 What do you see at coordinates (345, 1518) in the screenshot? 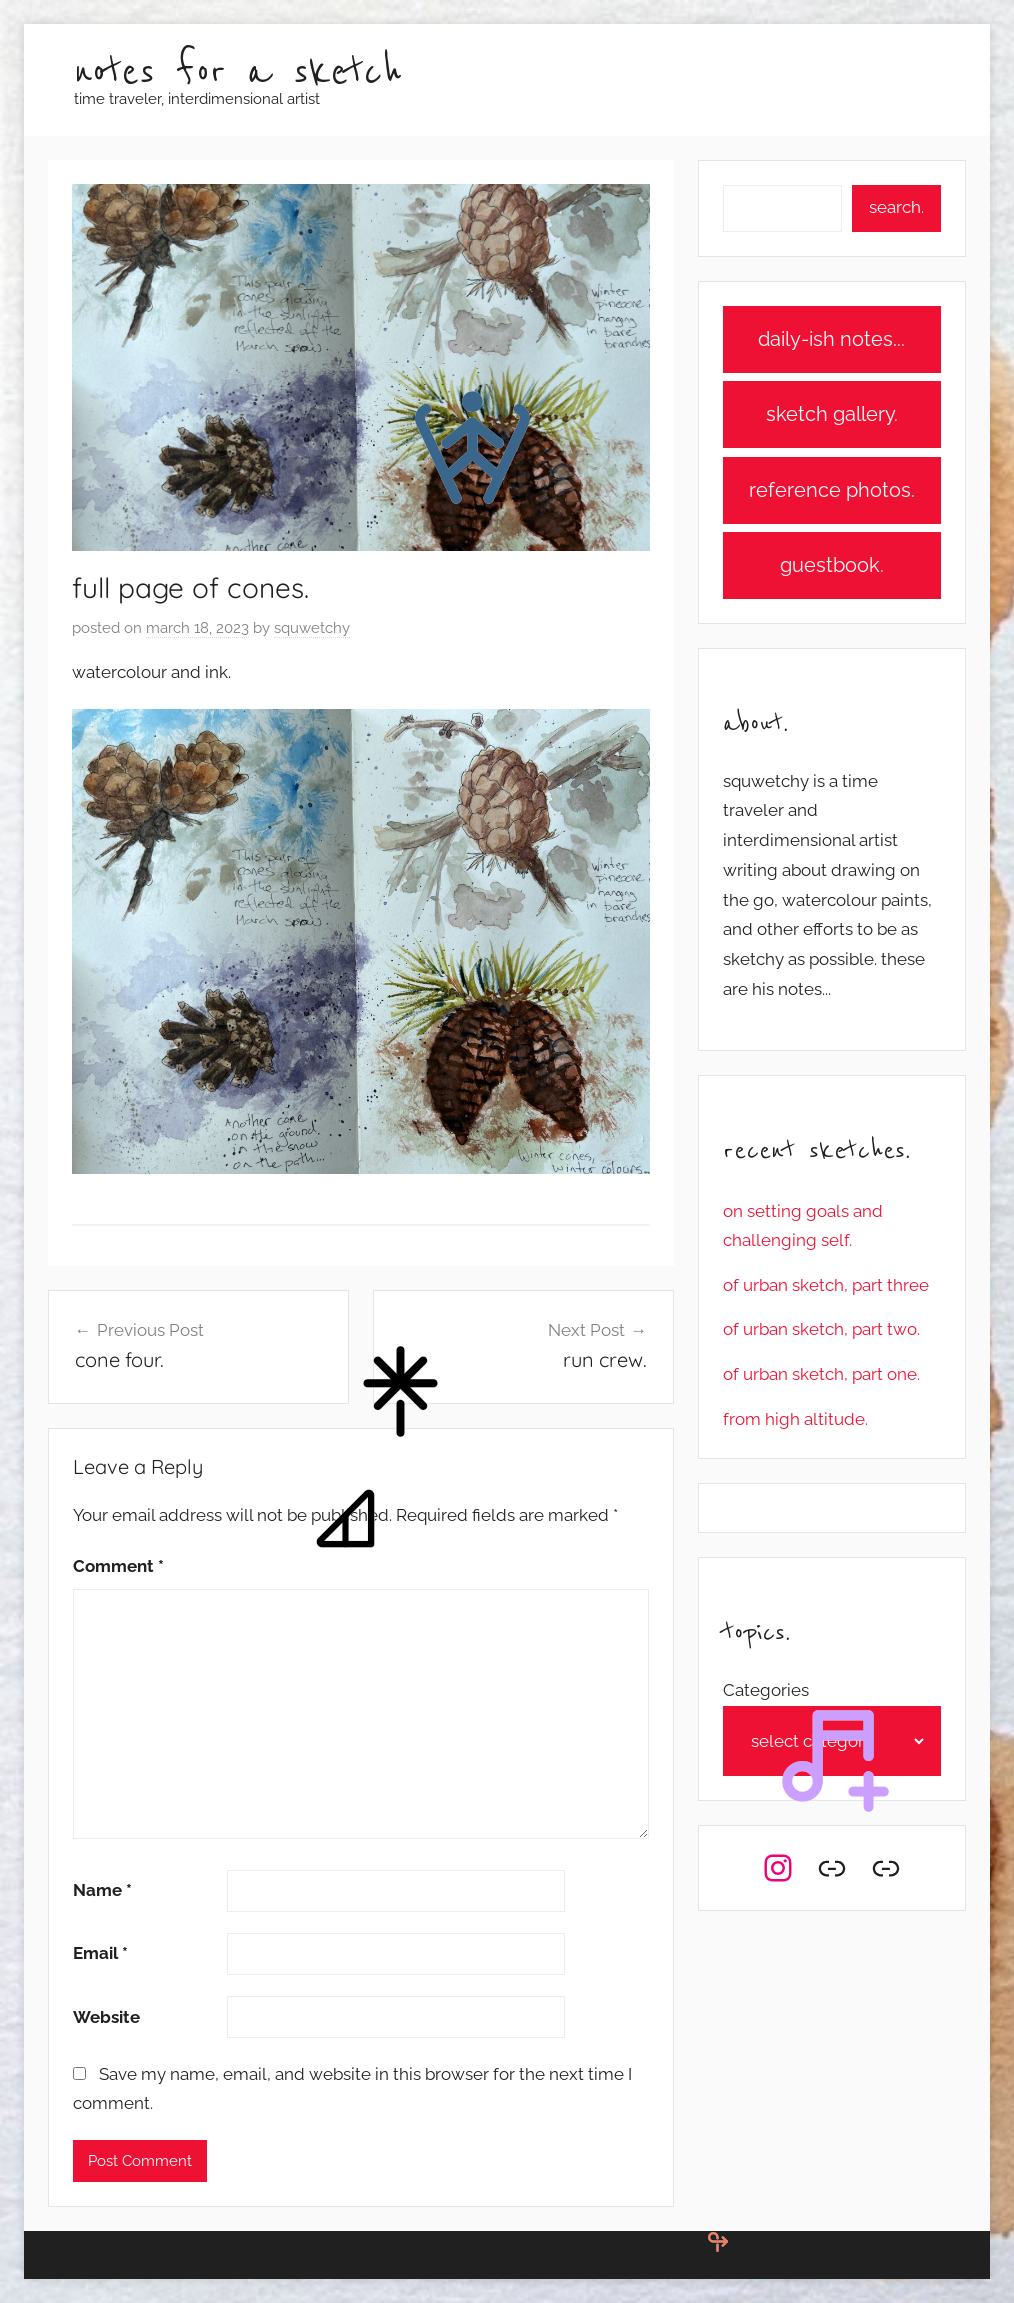
I see `indicates moderate cellular signal strength` at bounding box center [345, 1518].